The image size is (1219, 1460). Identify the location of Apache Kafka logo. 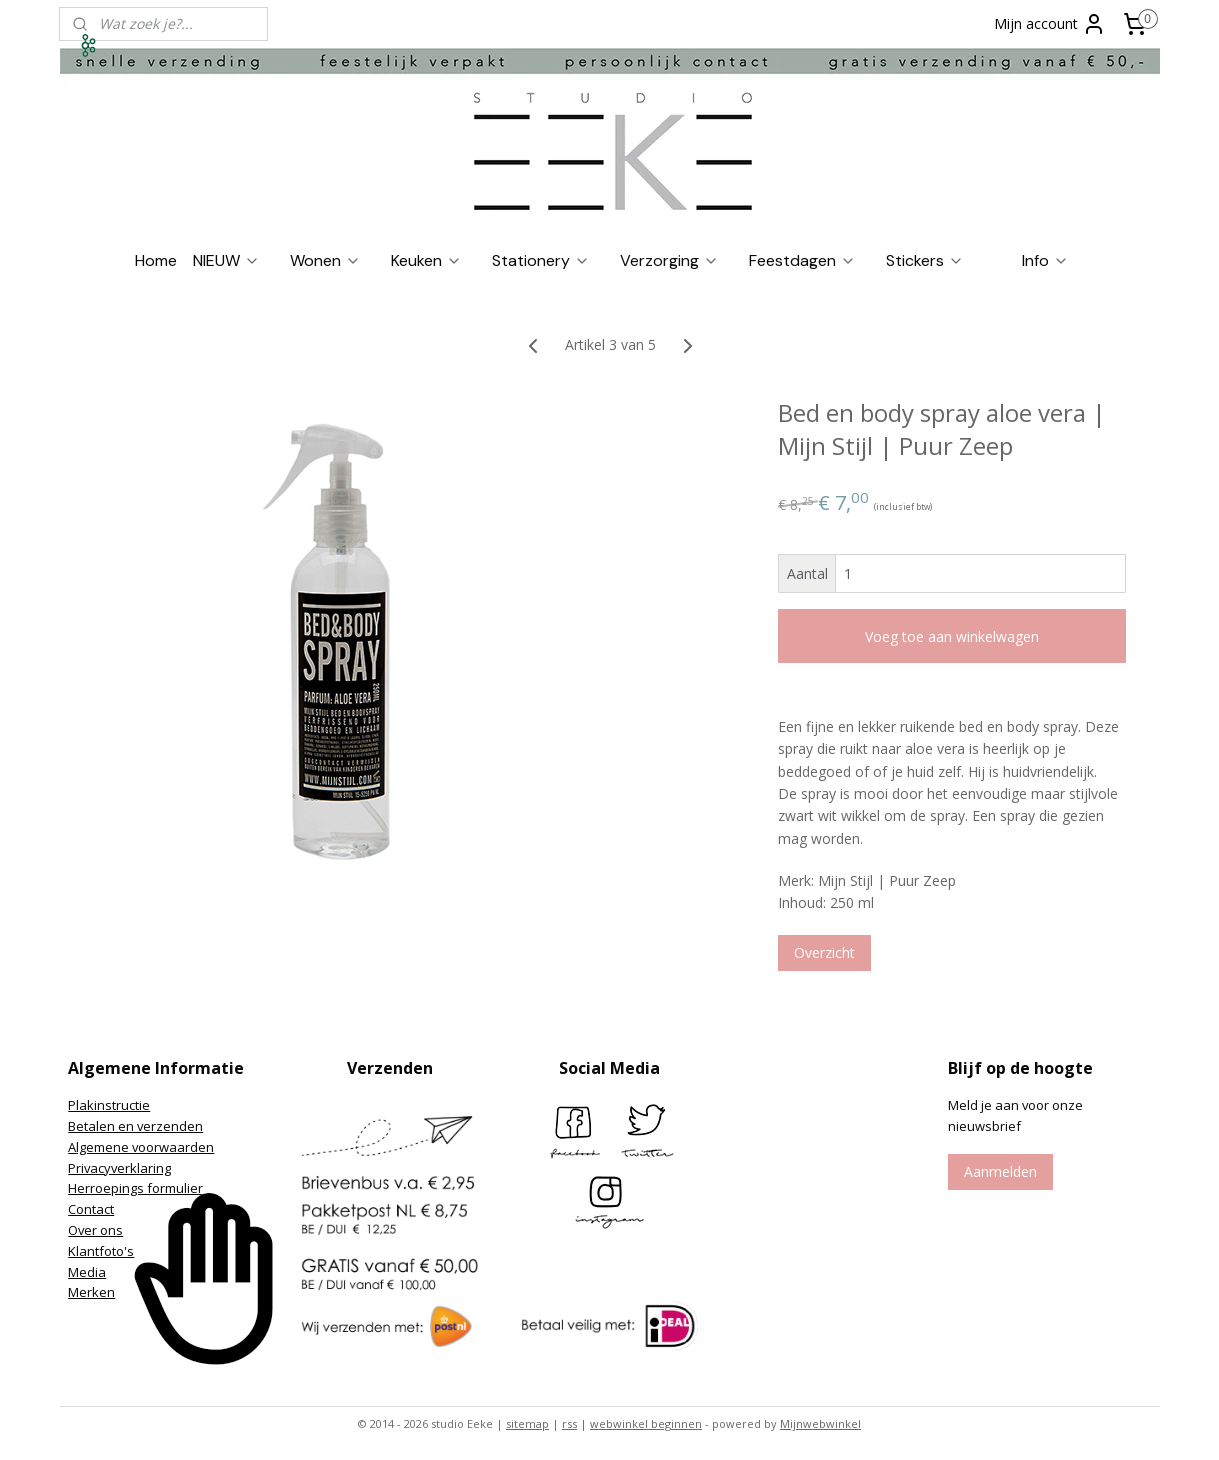
(88, 45).